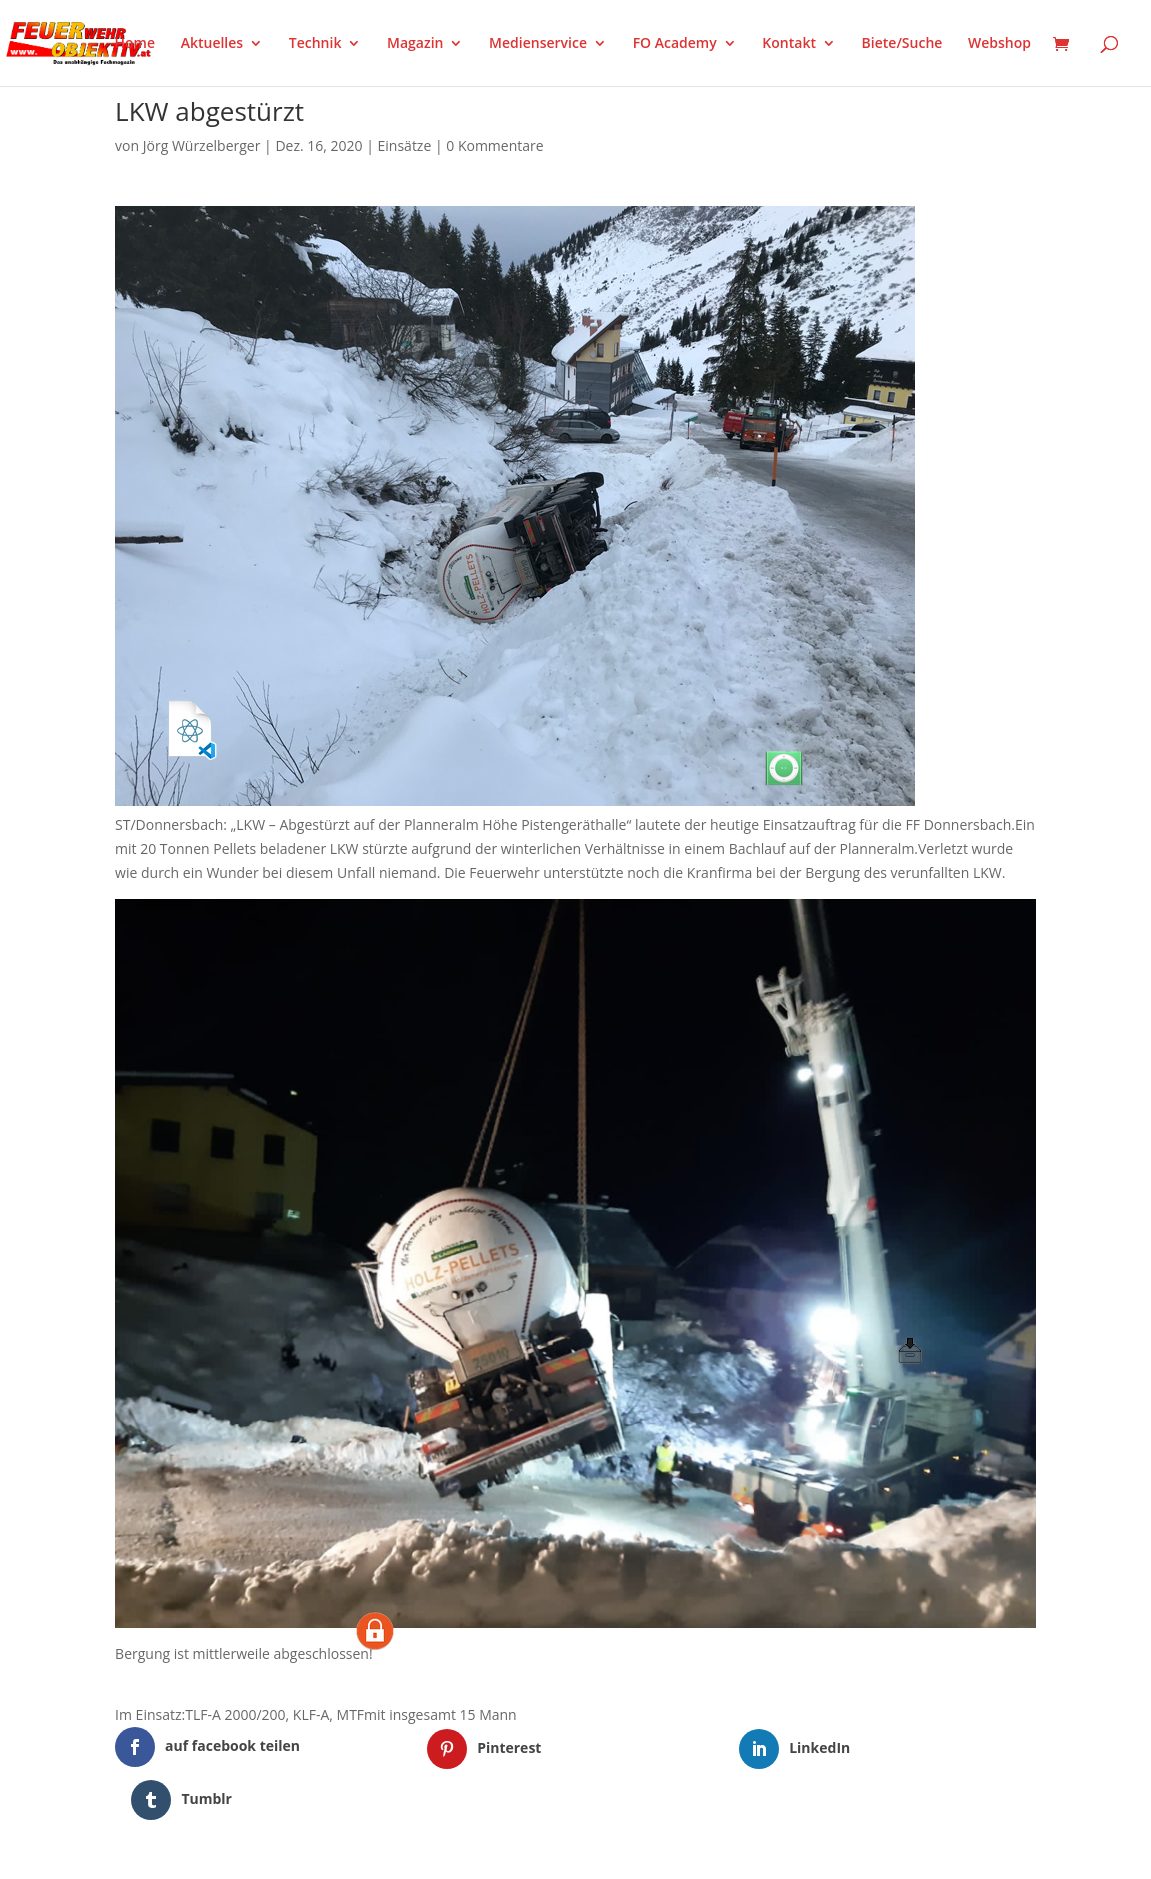 The height and width of the screenshot is (1879, 1151). Describe the element at coordinates (910, 1351) in the screenshot. I see `access your dropbox folder in the sidebar` at that location.